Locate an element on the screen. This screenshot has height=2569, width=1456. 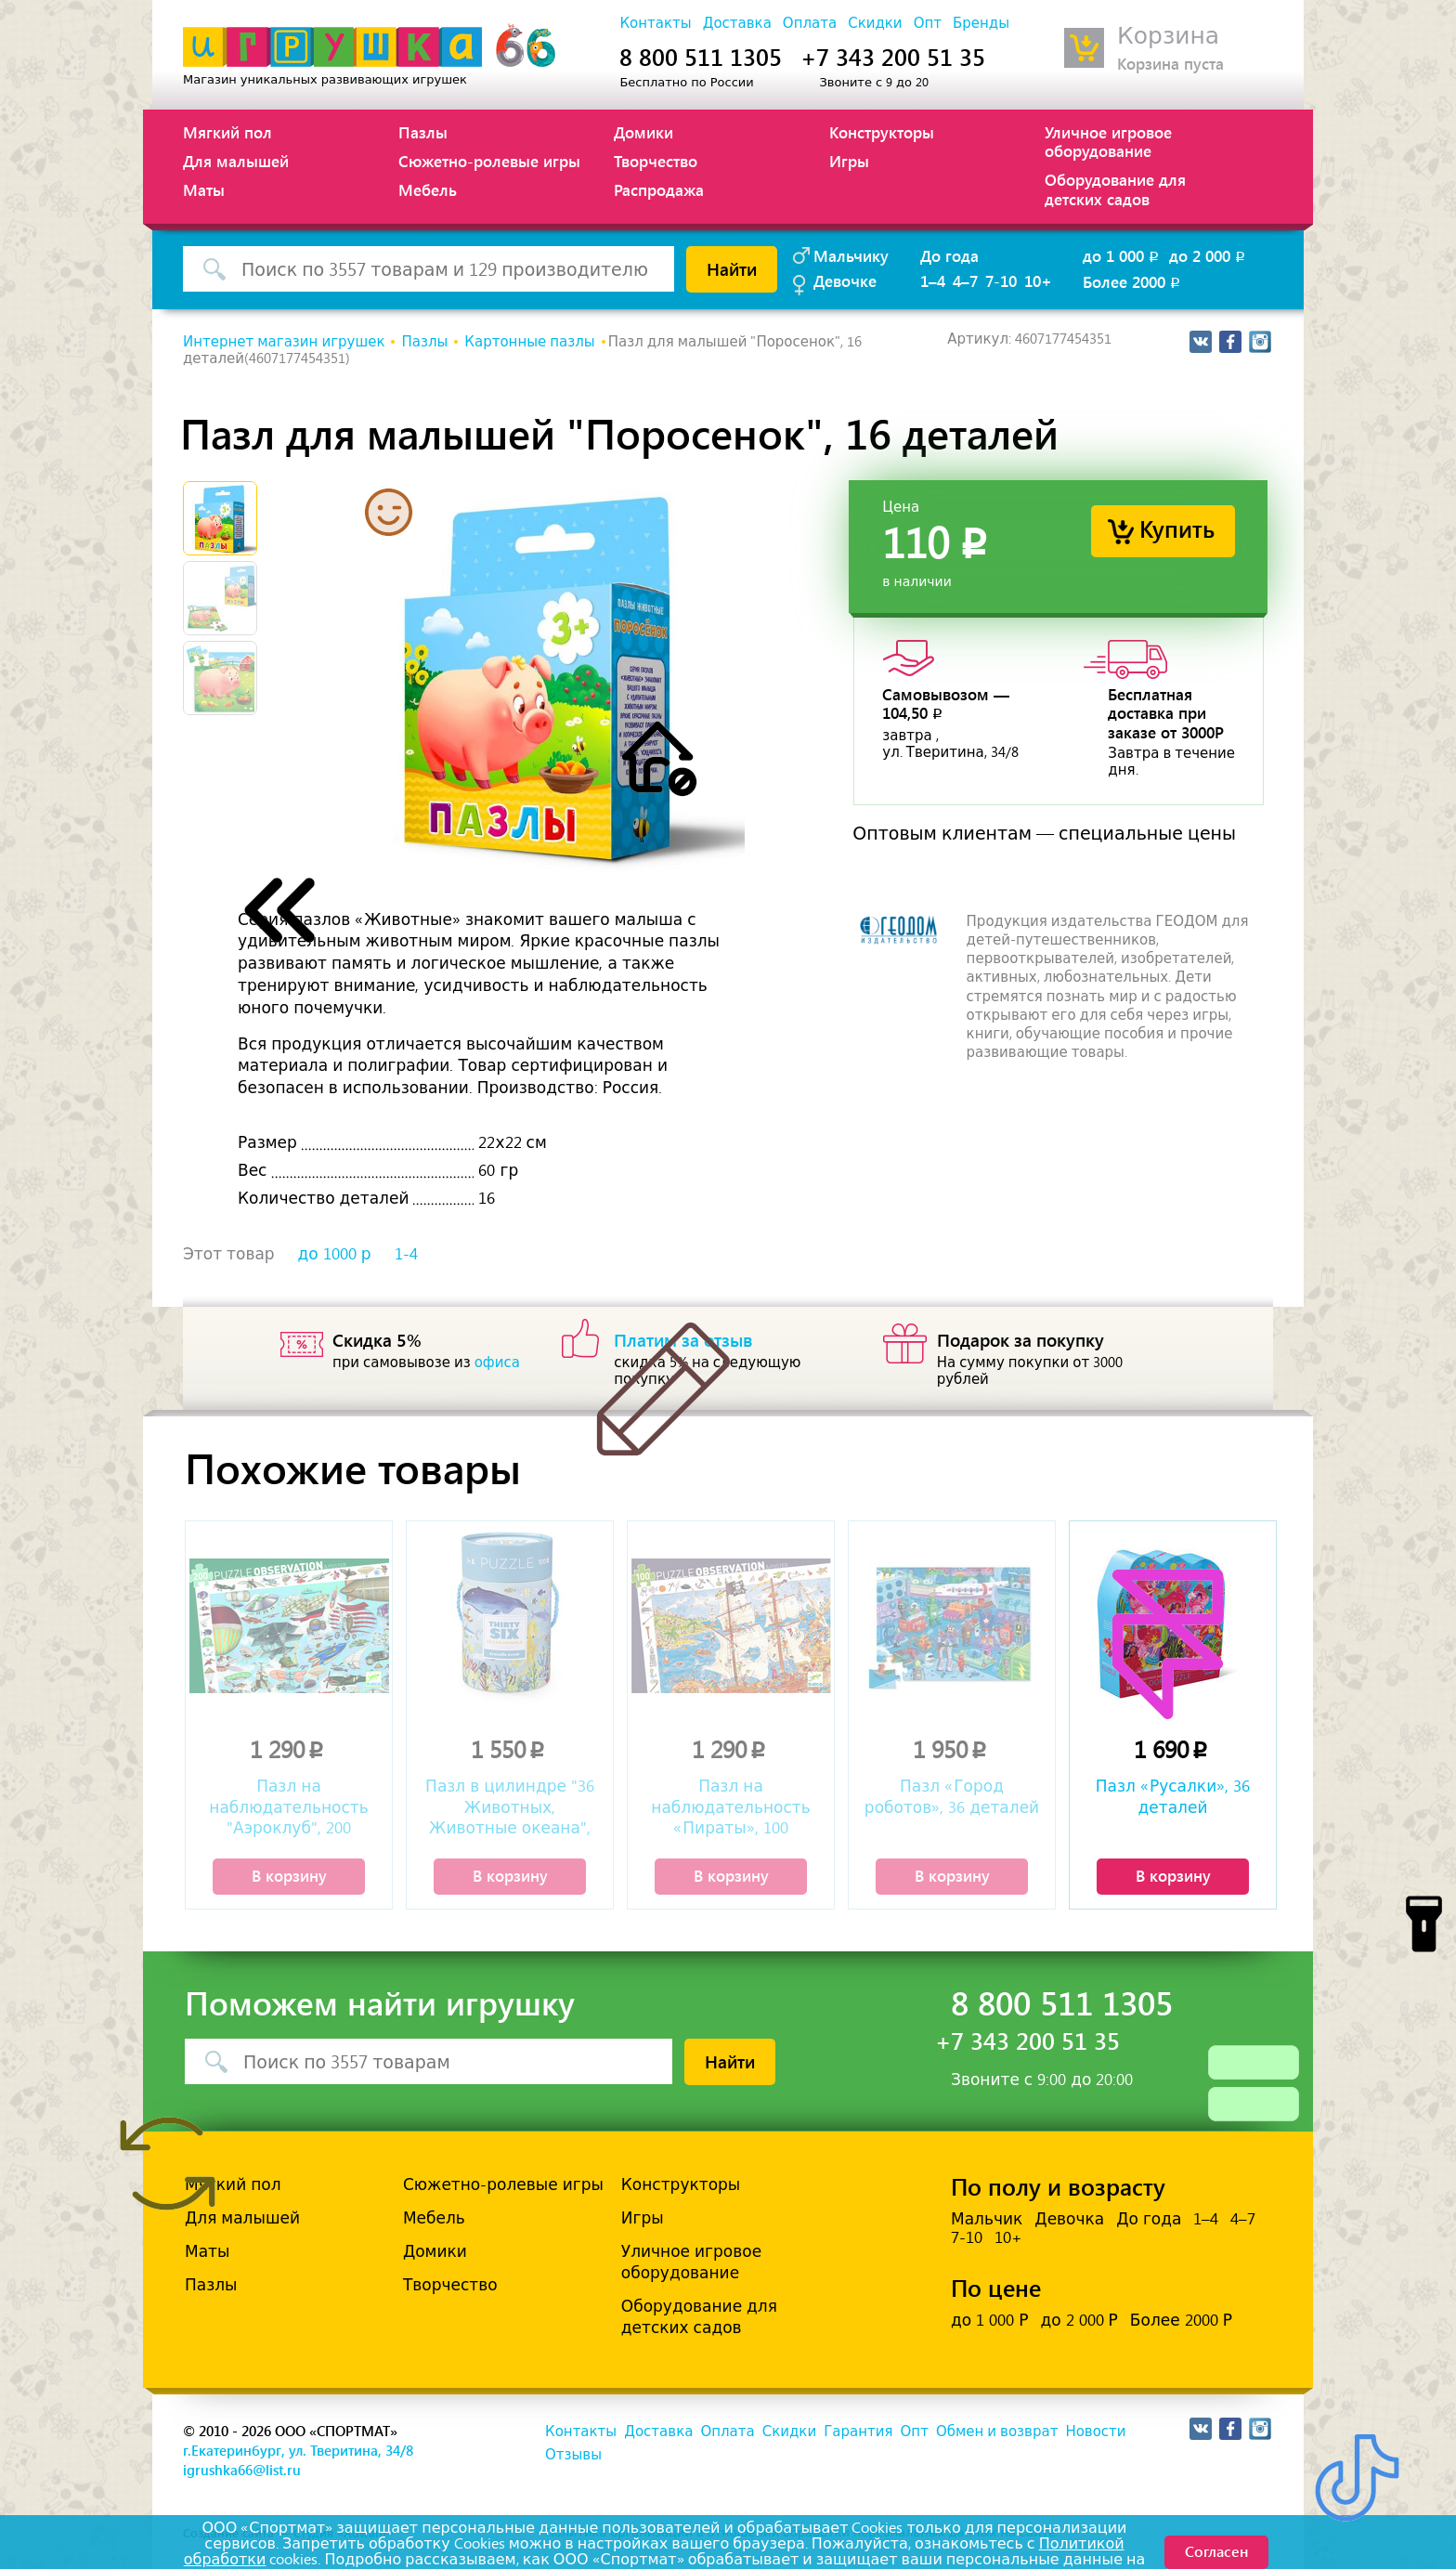
edit or modify content is located at coordinates (660, 1391).